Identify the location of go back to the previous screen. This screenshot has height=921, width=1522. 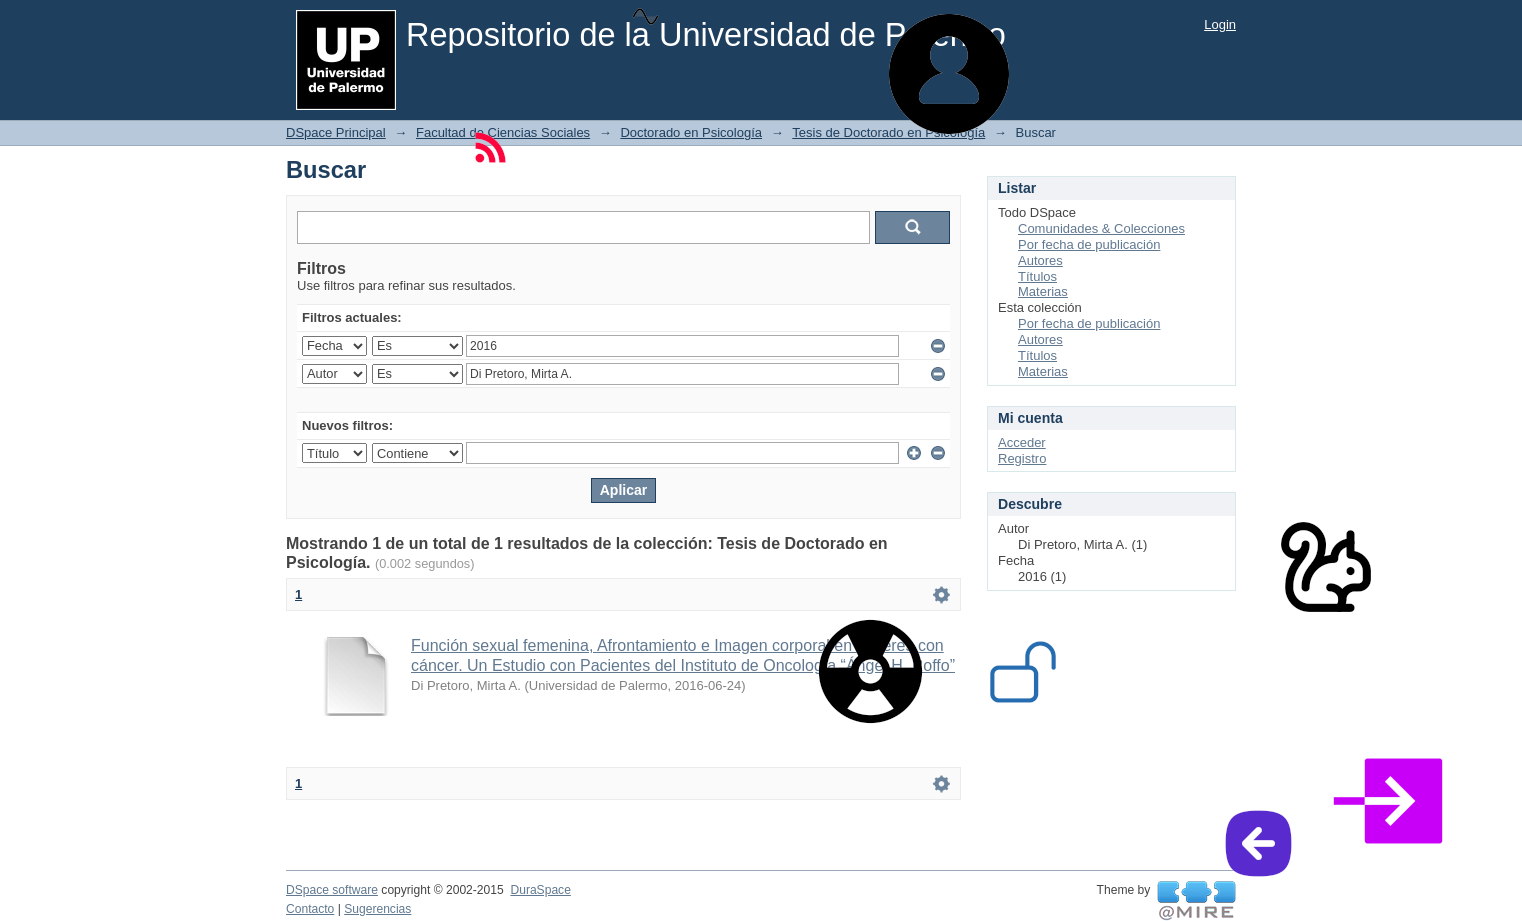
(1258, 843).